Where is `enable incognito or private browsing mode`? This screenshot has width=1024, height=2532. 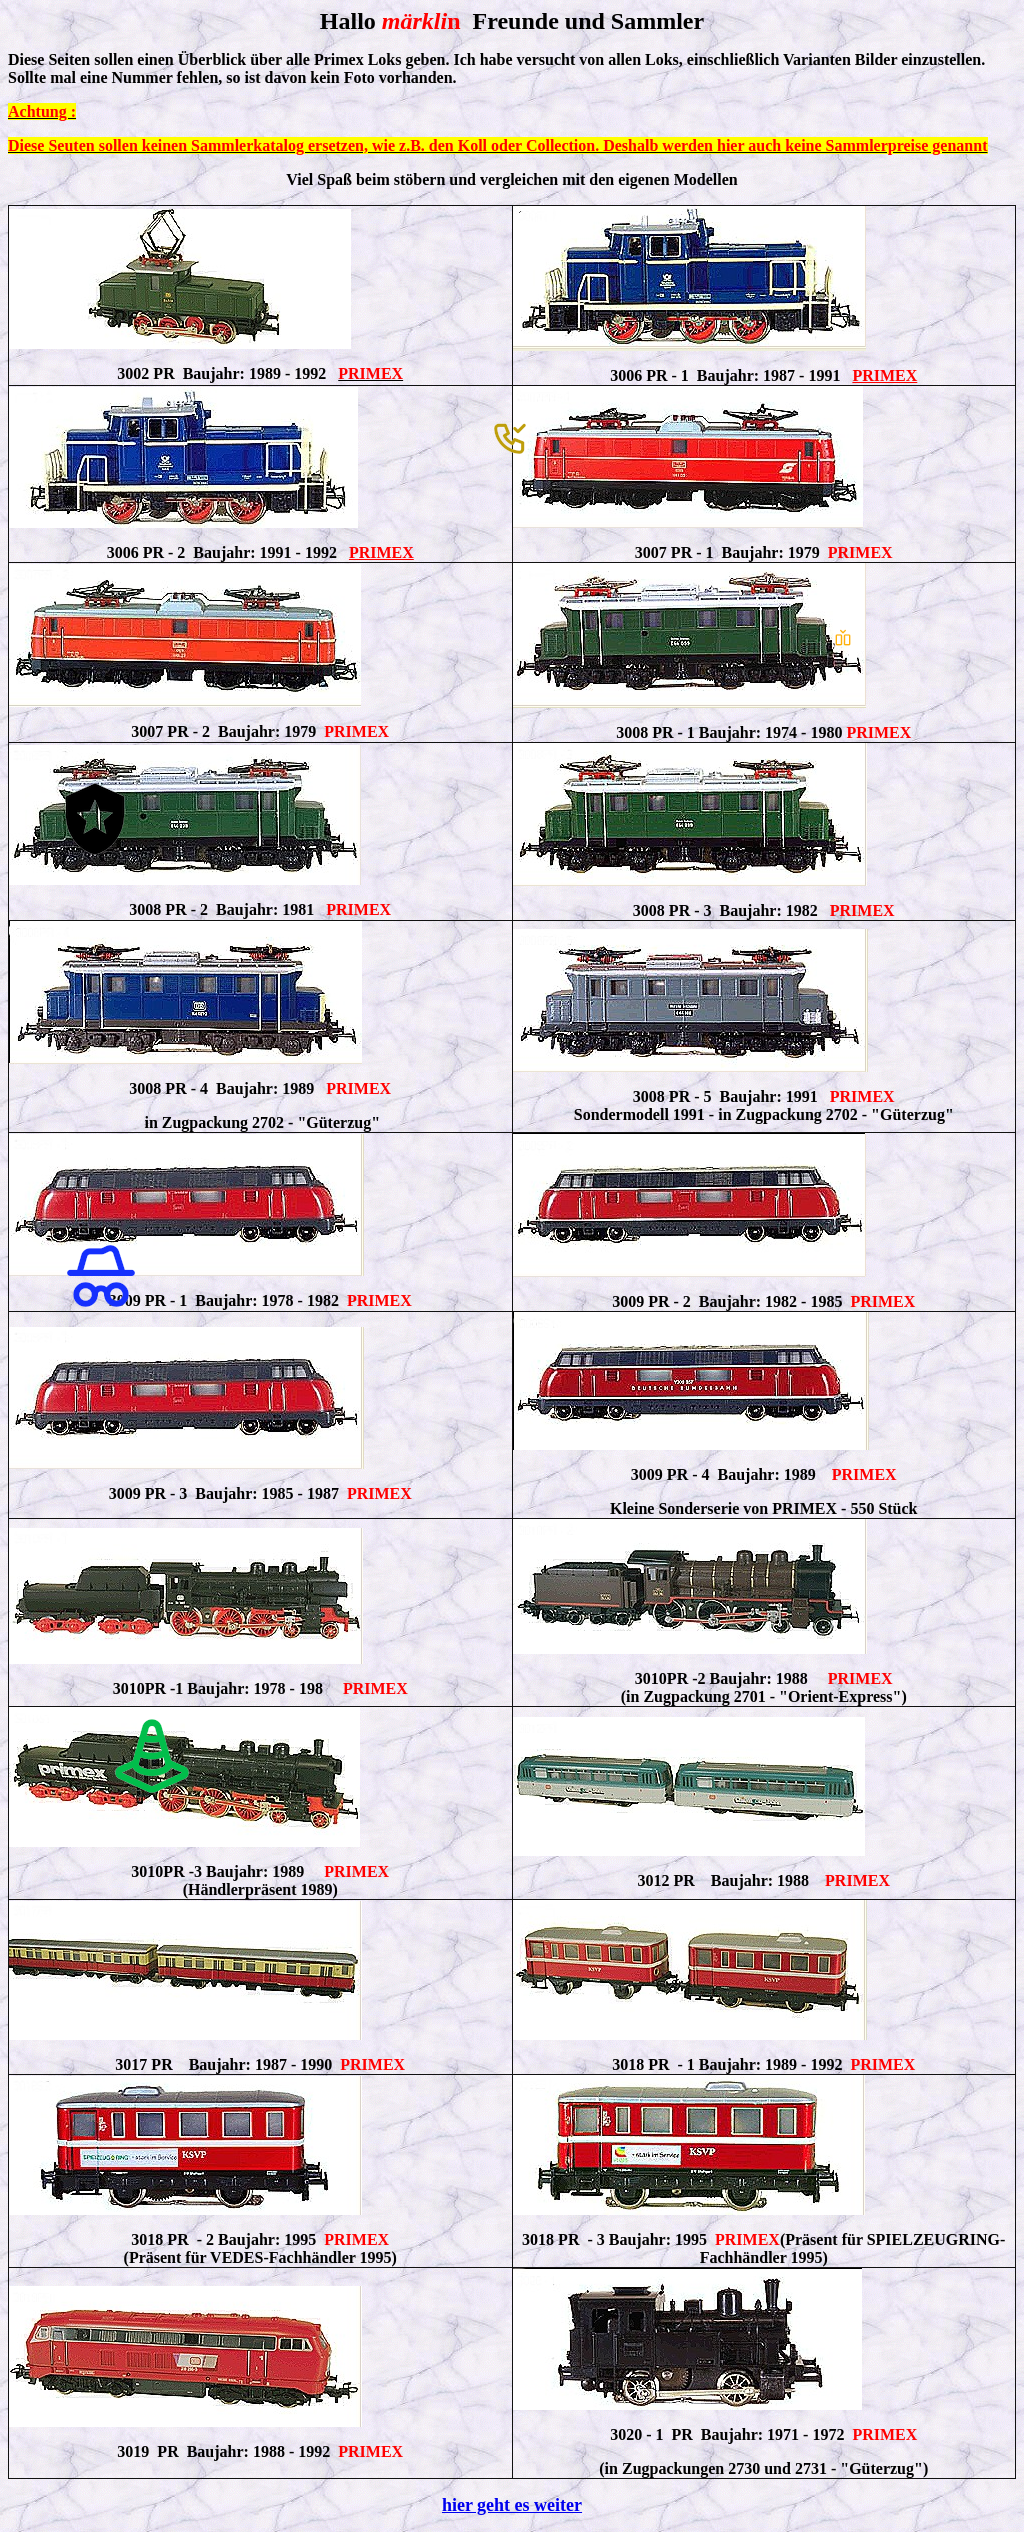
enable incognito or private browsing mode is located at coordinates (101, 1276).